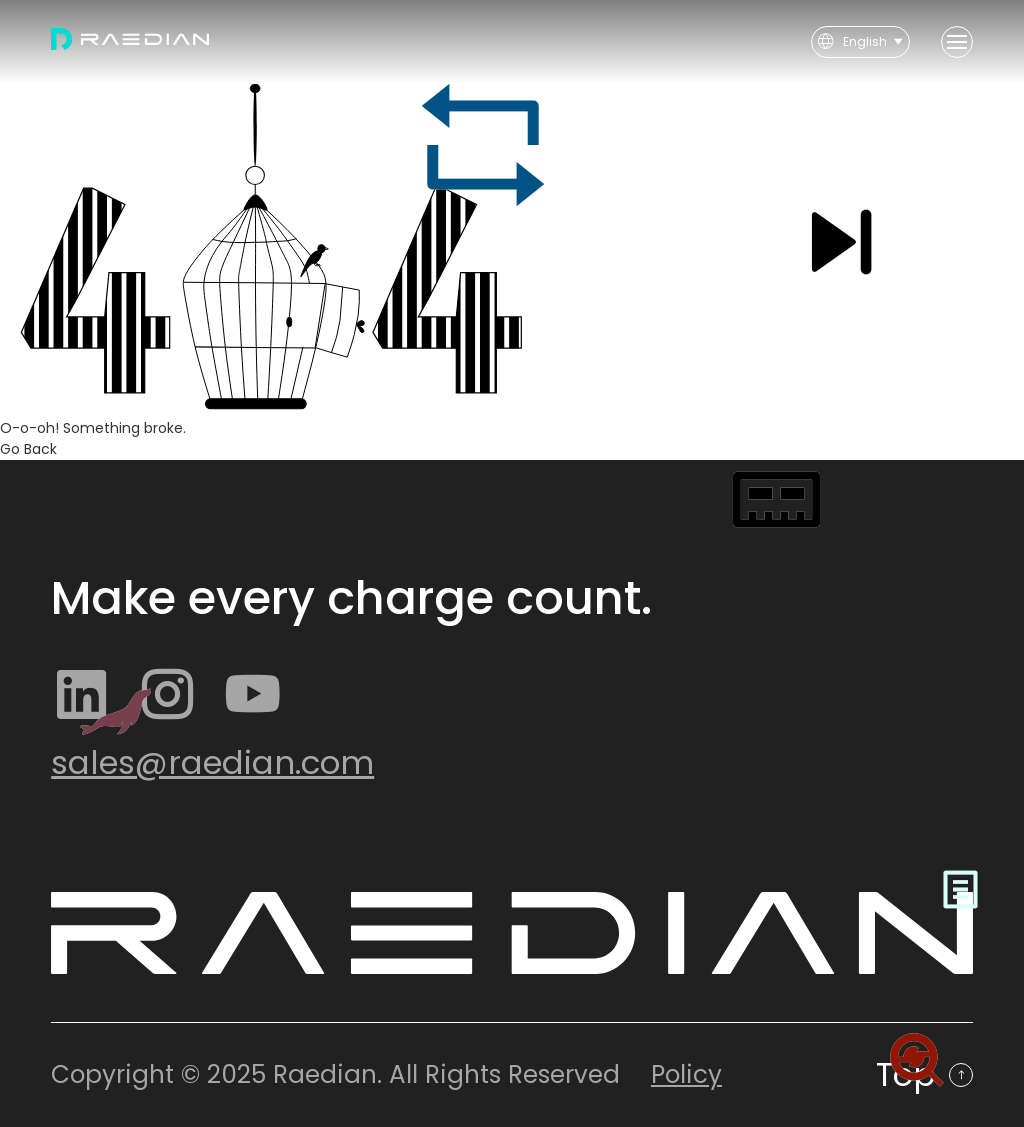 The height and width of the screenshot is (1127, 1024). Describe the element at coordinates (115, 711) in the screenshot. I see `mariadb database service` at that location.